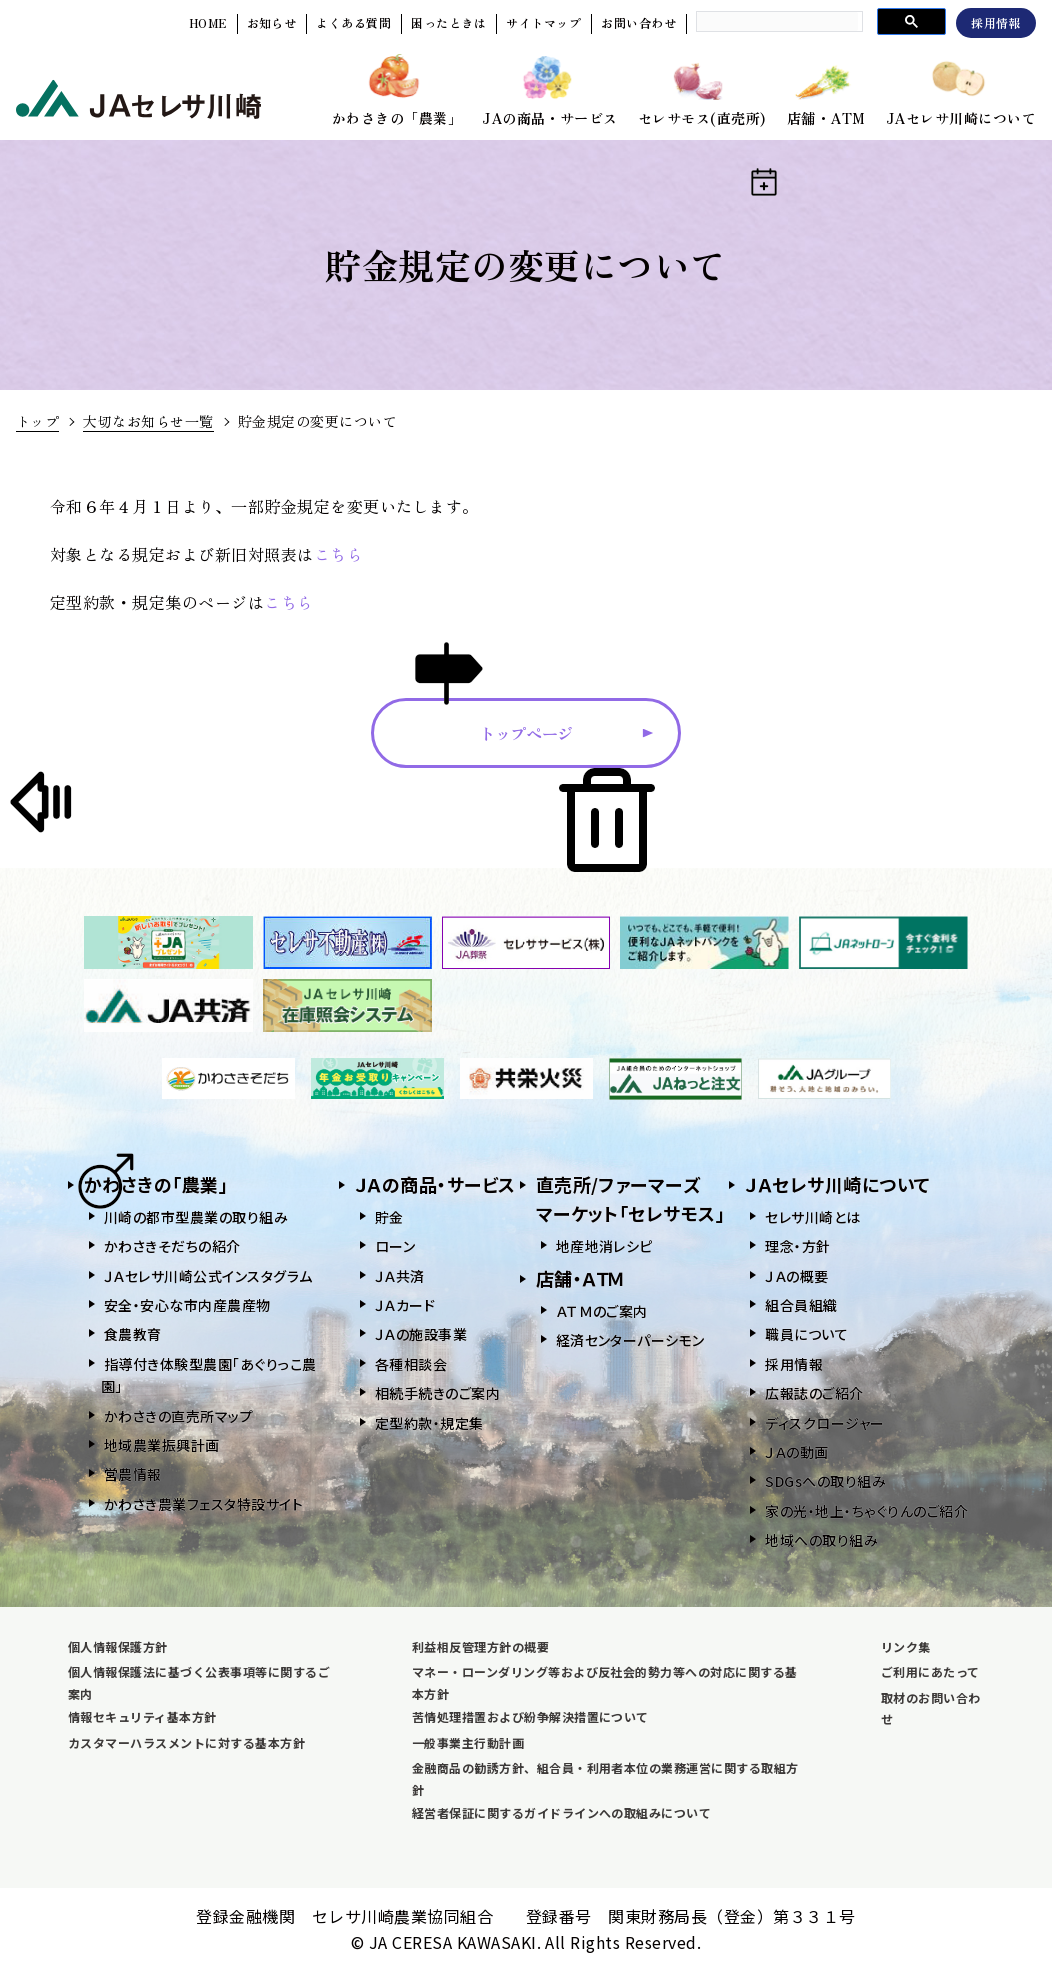  Describe the element at coordinates (446, 673) in the screenshot. I see `navigate to directions or wayfinding` at that location.